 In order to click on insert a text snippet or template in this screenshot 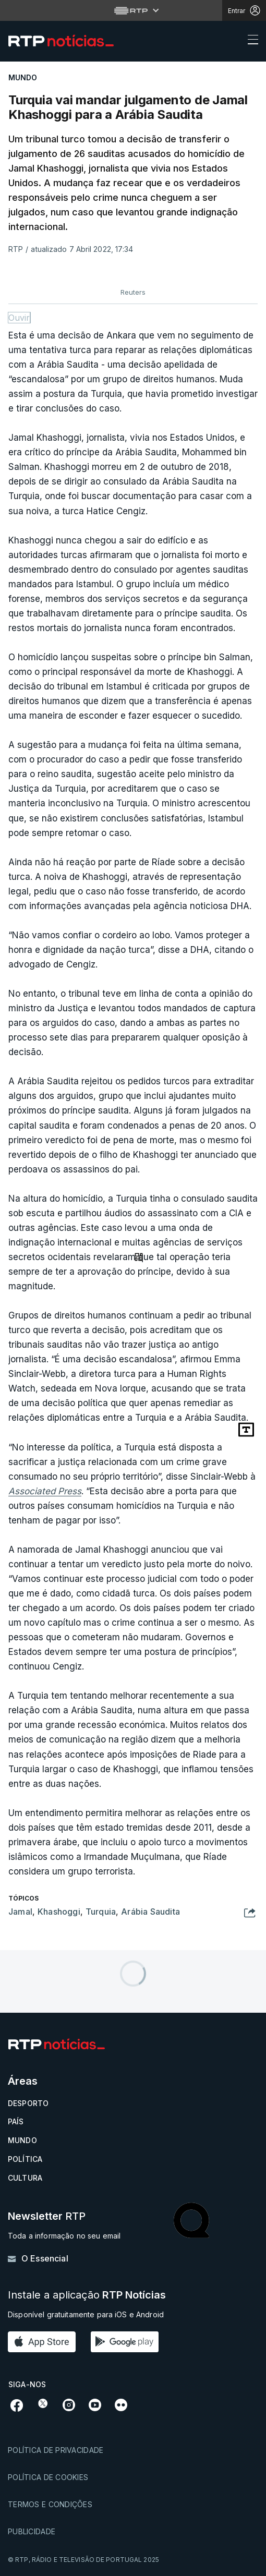, I will do `click(246, 1430)`.